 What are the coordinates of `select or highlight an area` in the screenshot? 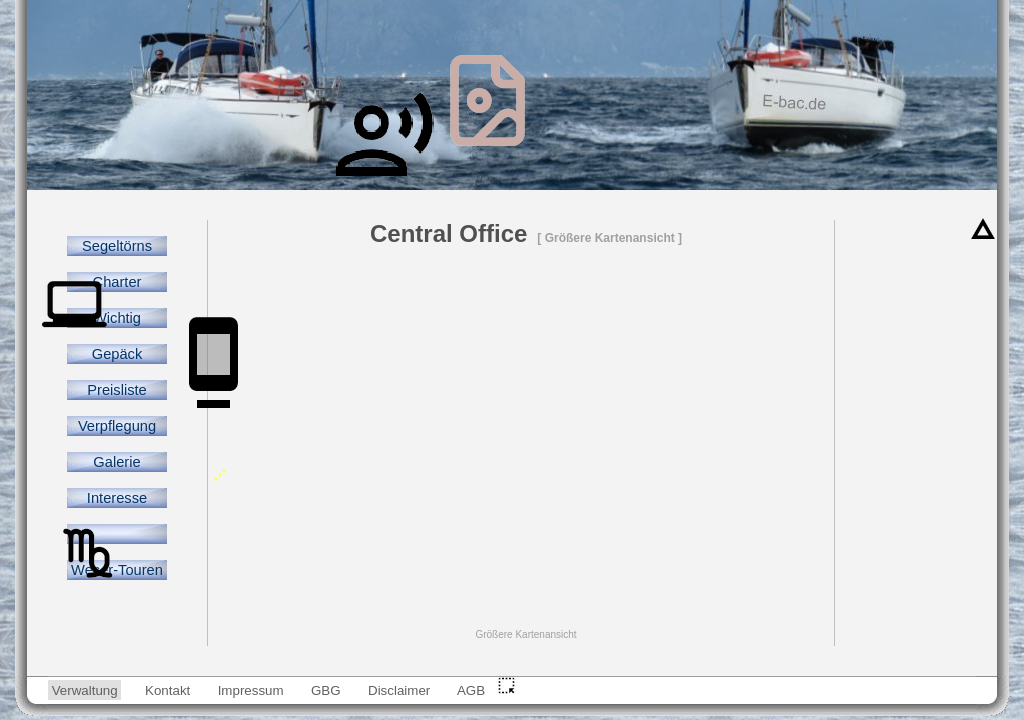 It's located at (506, 685).